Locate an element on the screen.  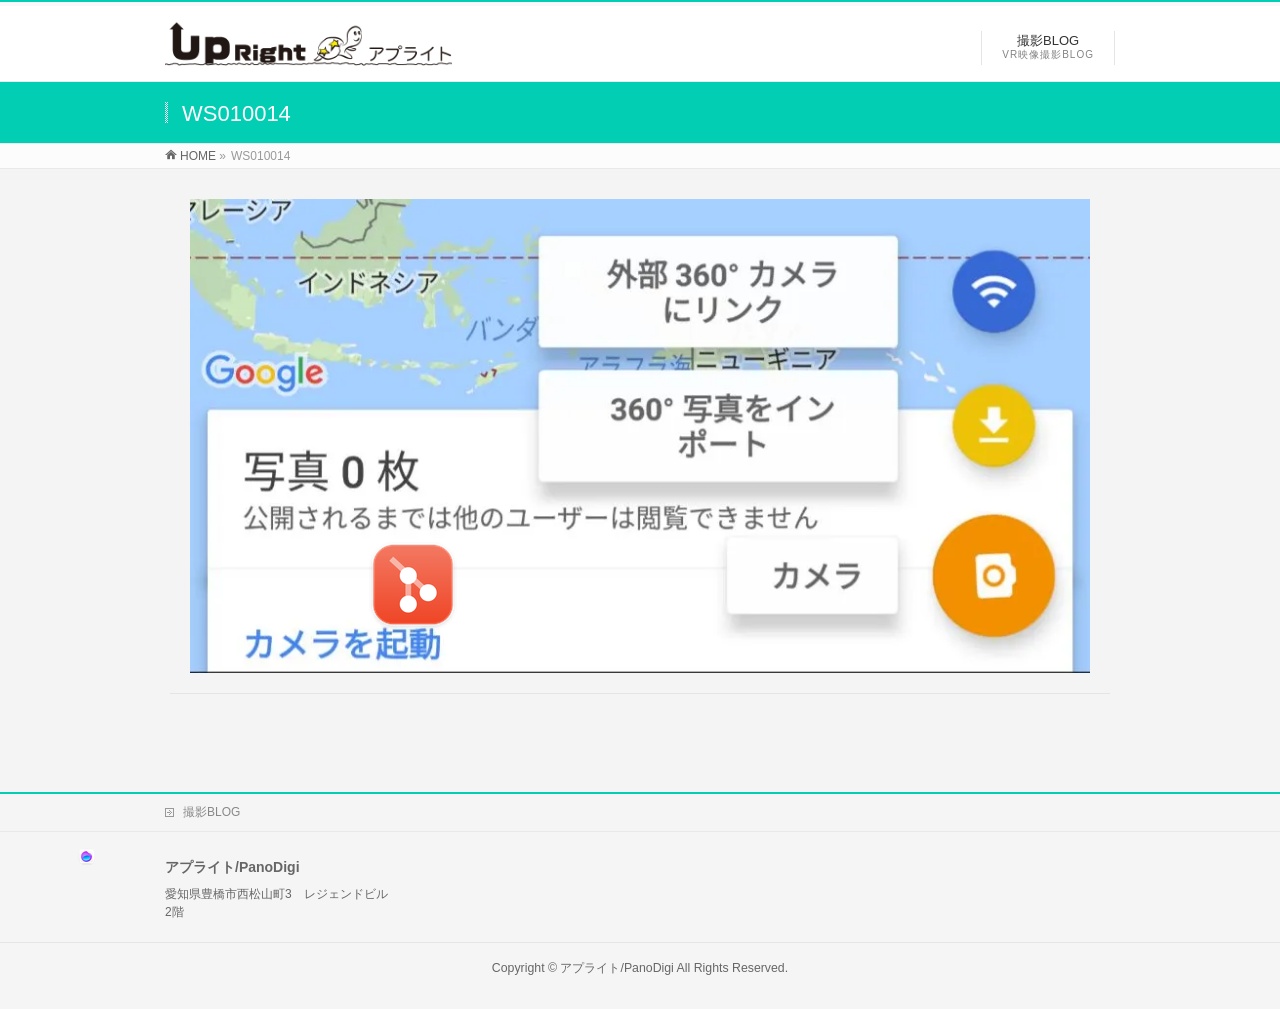
configure git version control settings is located at coordinates (413, 586).